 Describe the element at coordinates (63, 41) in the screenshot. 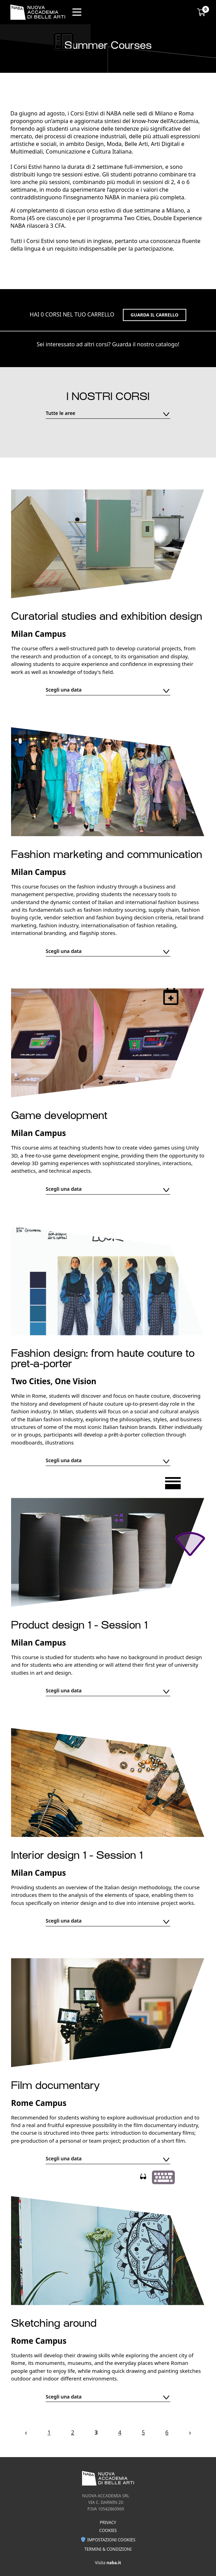

I see `show sidebar navigation panel` at that location.